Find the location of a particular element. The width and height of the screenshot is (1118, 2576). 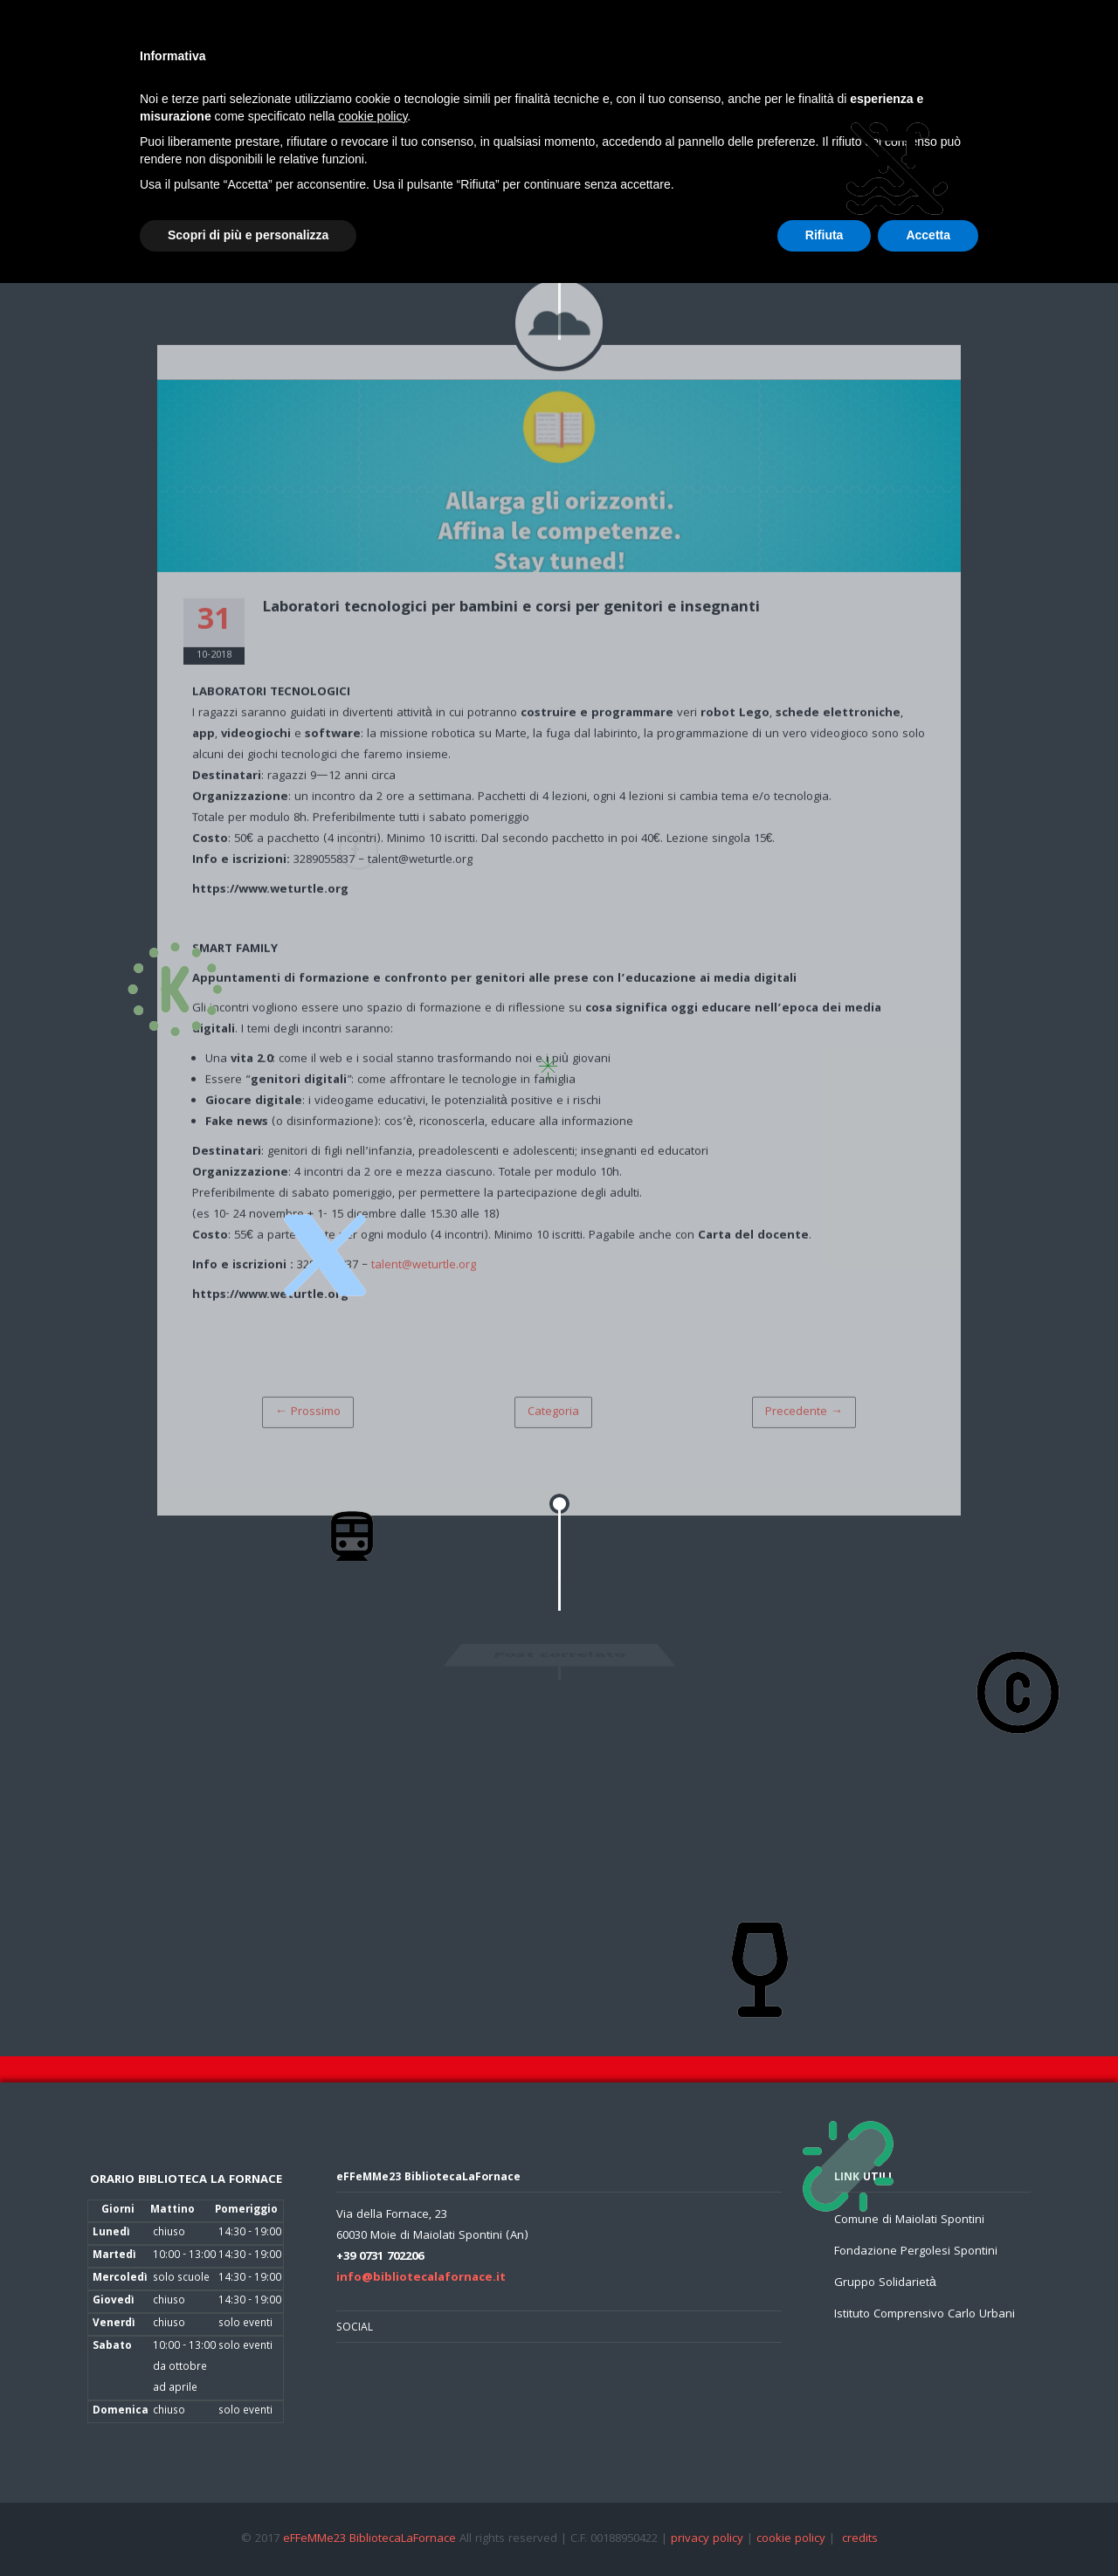

link to linktree profile is located at coordinates (548, 1068).